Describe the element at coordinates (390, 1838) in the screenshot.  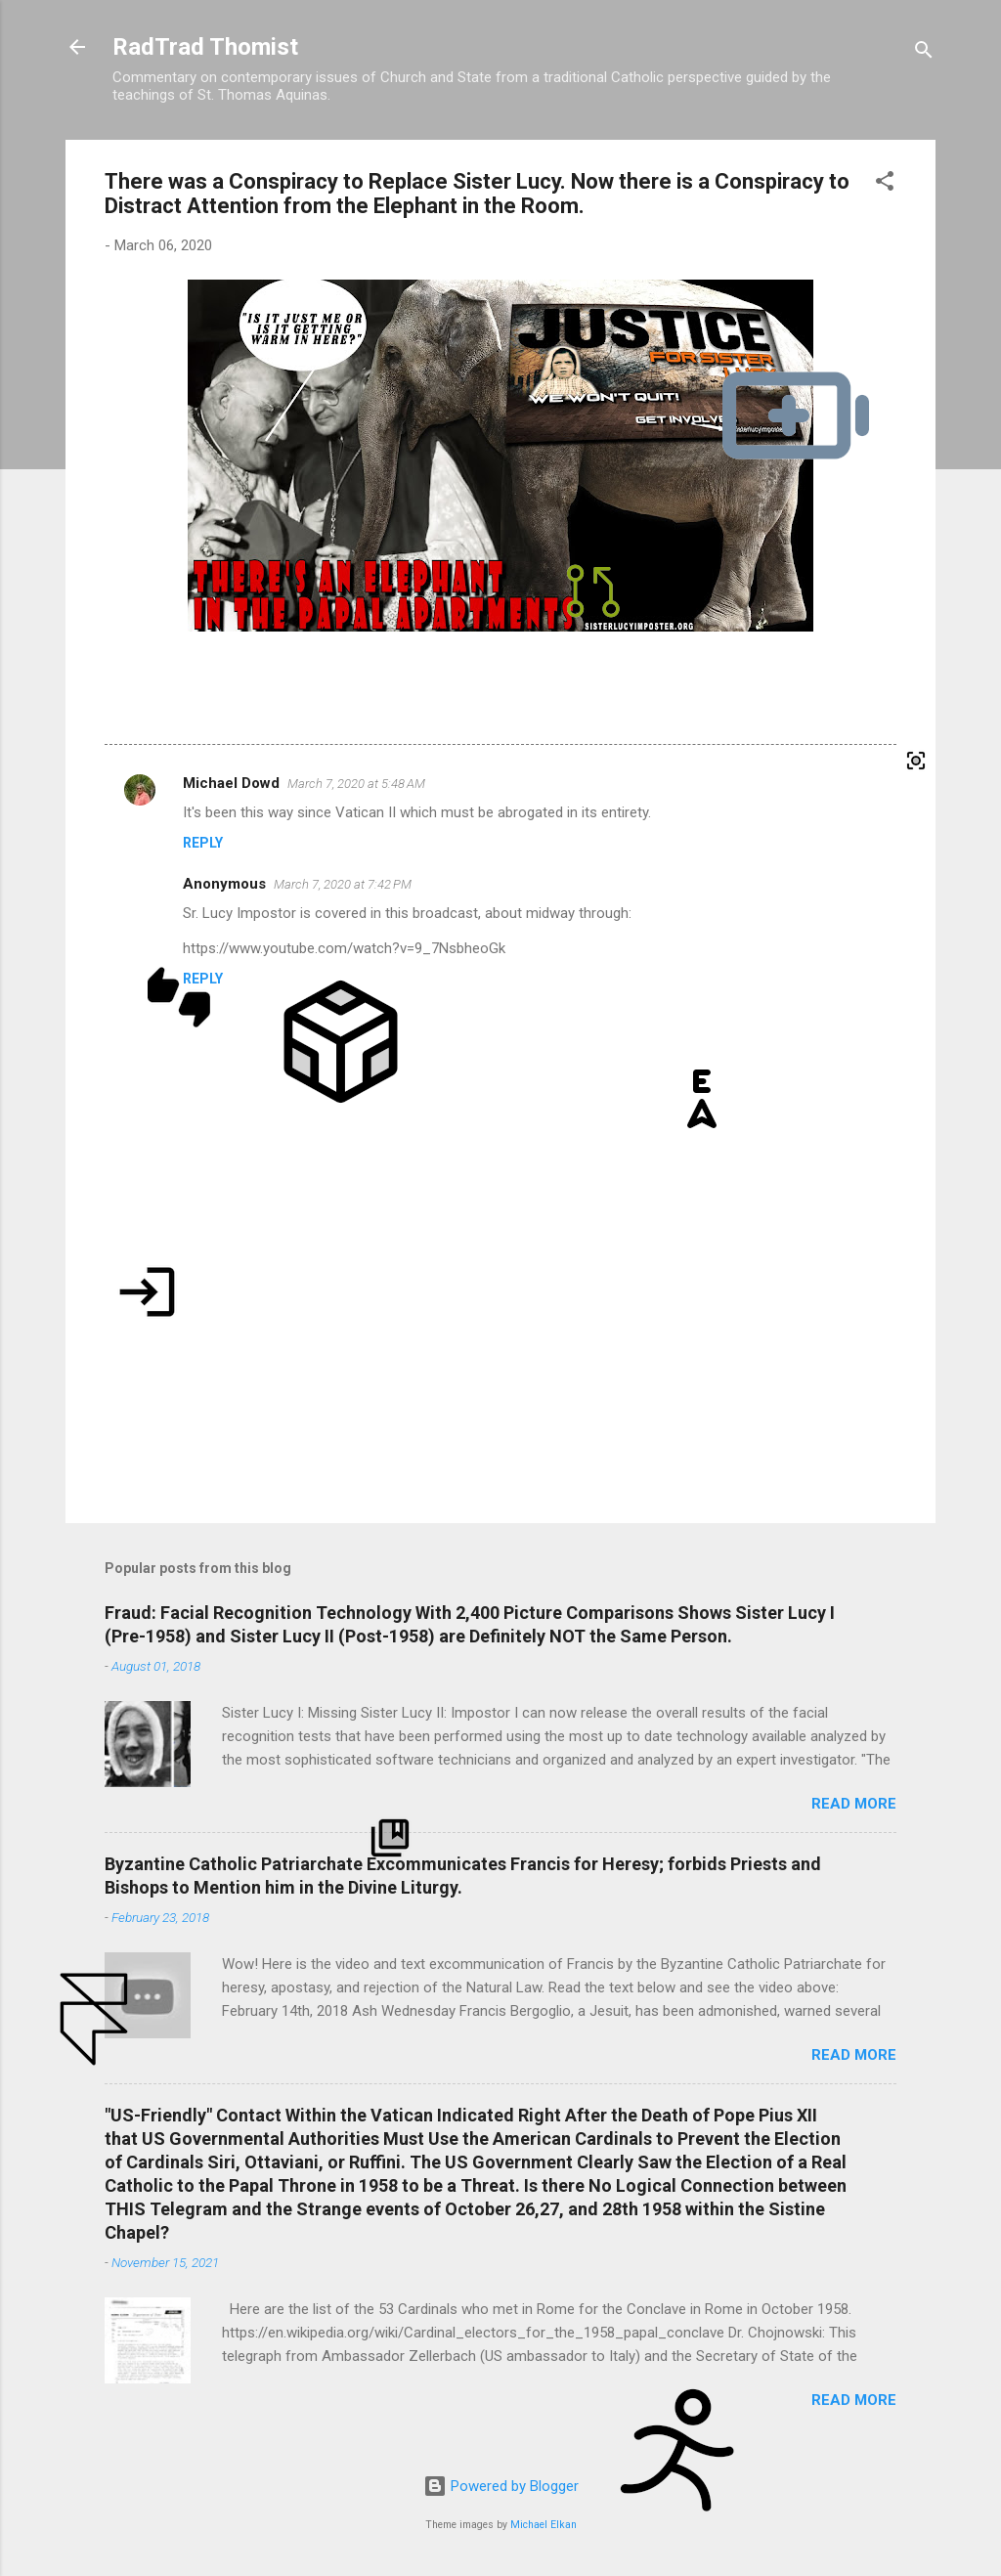
I see `access your bookmarked collections` at that location.